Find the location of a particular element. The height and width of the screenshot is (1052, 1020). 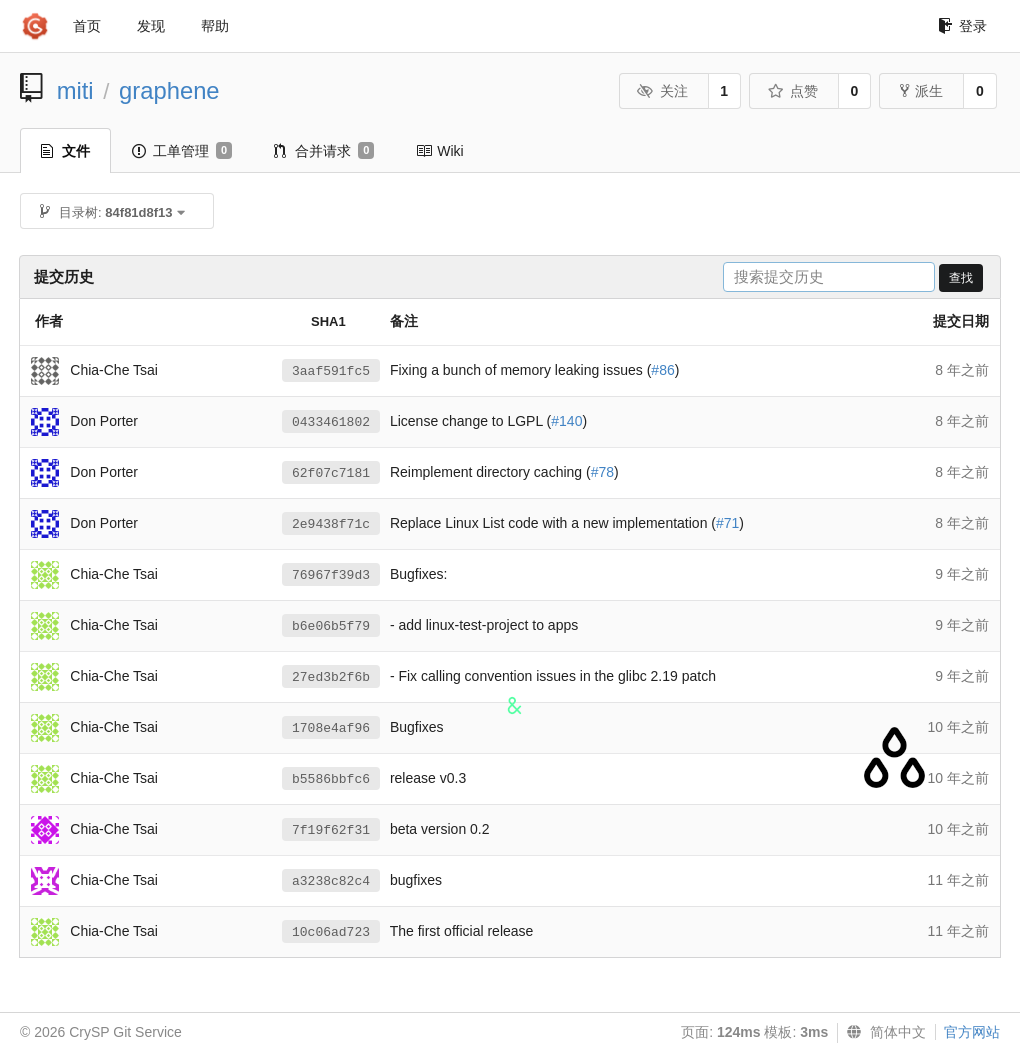

adjust humidity settings is located at coordinates (894, 757).